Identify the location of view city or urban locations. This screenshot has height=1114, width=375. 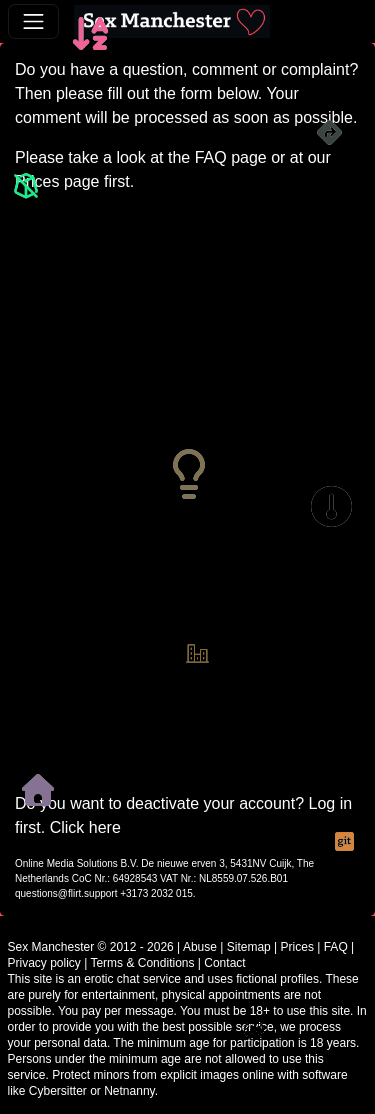
(197, 653).